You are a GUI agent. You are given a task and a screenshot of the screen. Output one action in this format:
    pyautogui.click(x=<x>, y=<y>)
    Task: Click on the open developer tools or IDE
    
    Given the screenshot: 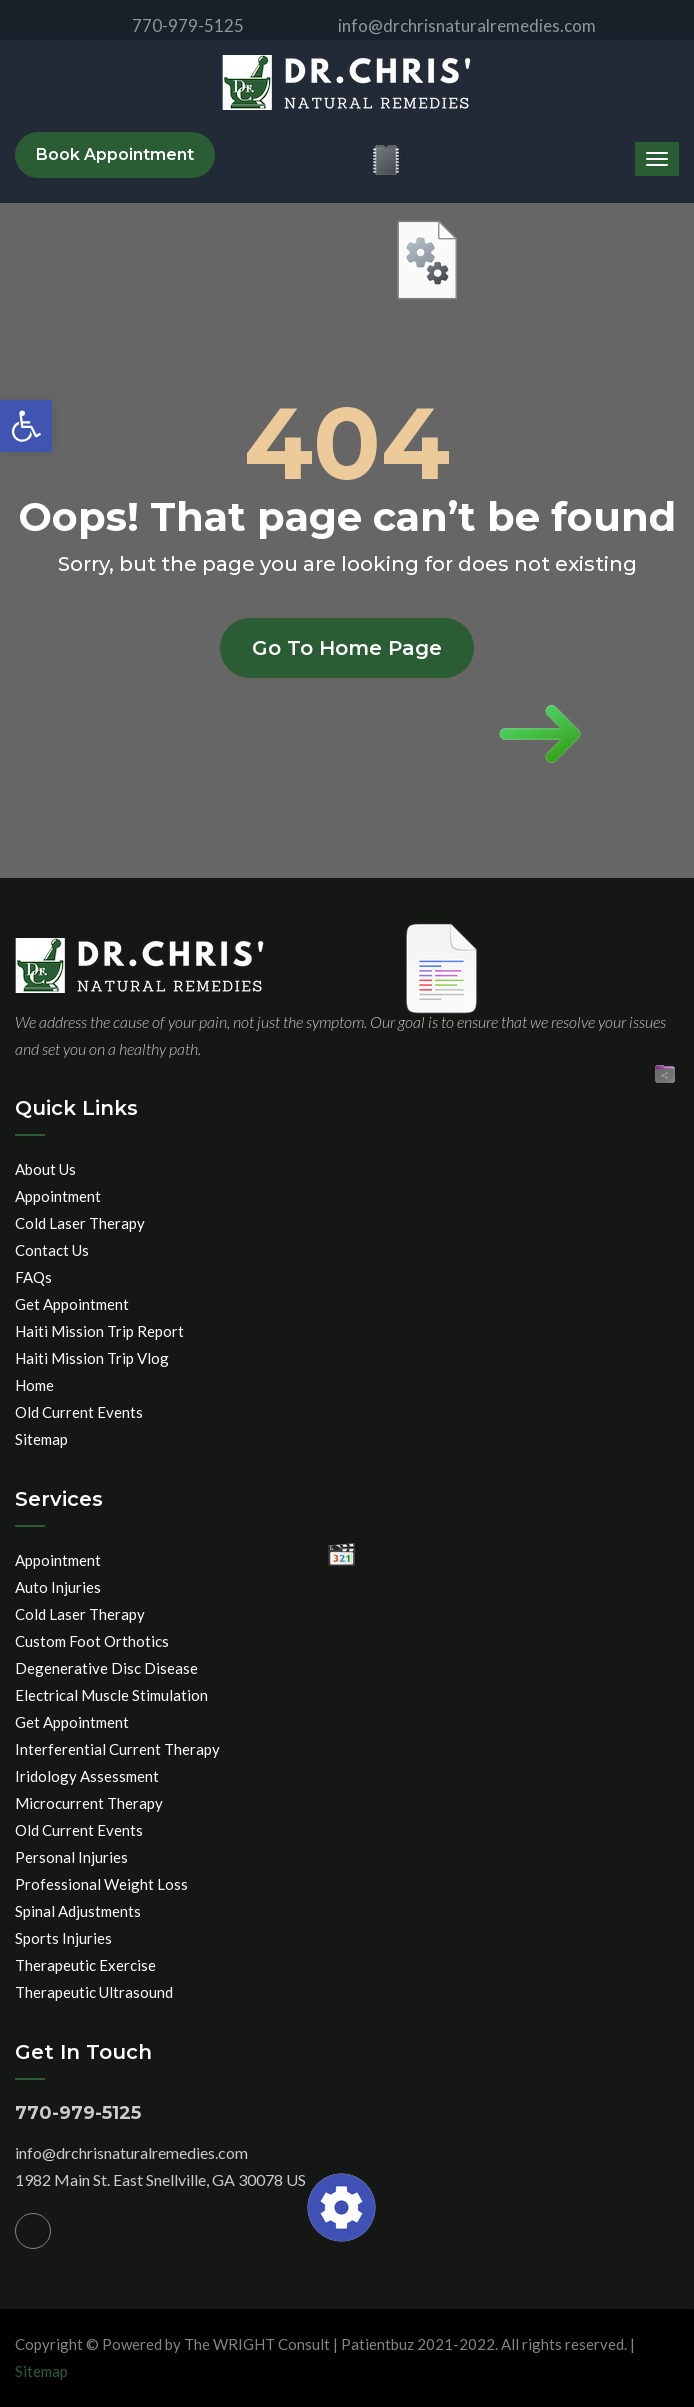 What is the action you would take?
    pyautogui.click(x=441, y=968)
    